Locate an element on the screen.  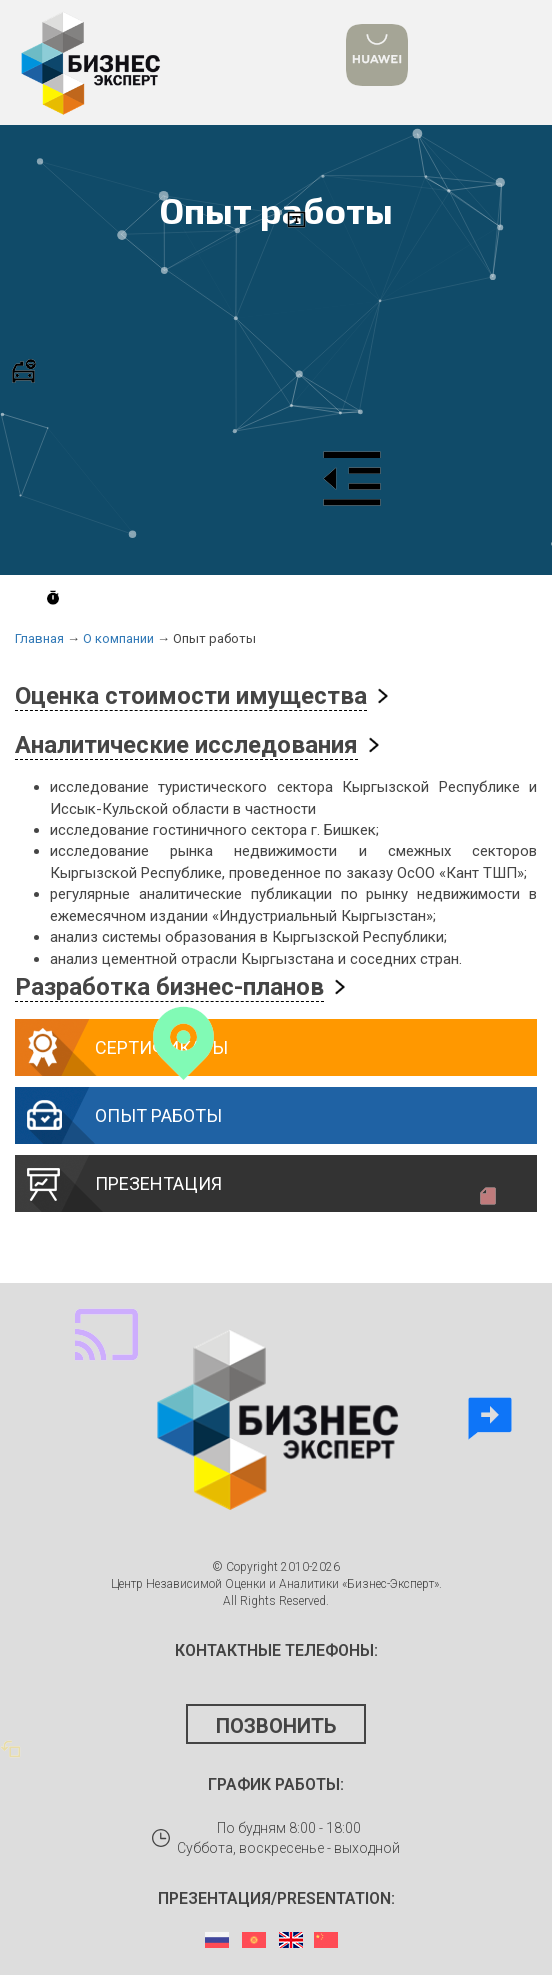
start or set a timer is located at coordinates (53, 598).